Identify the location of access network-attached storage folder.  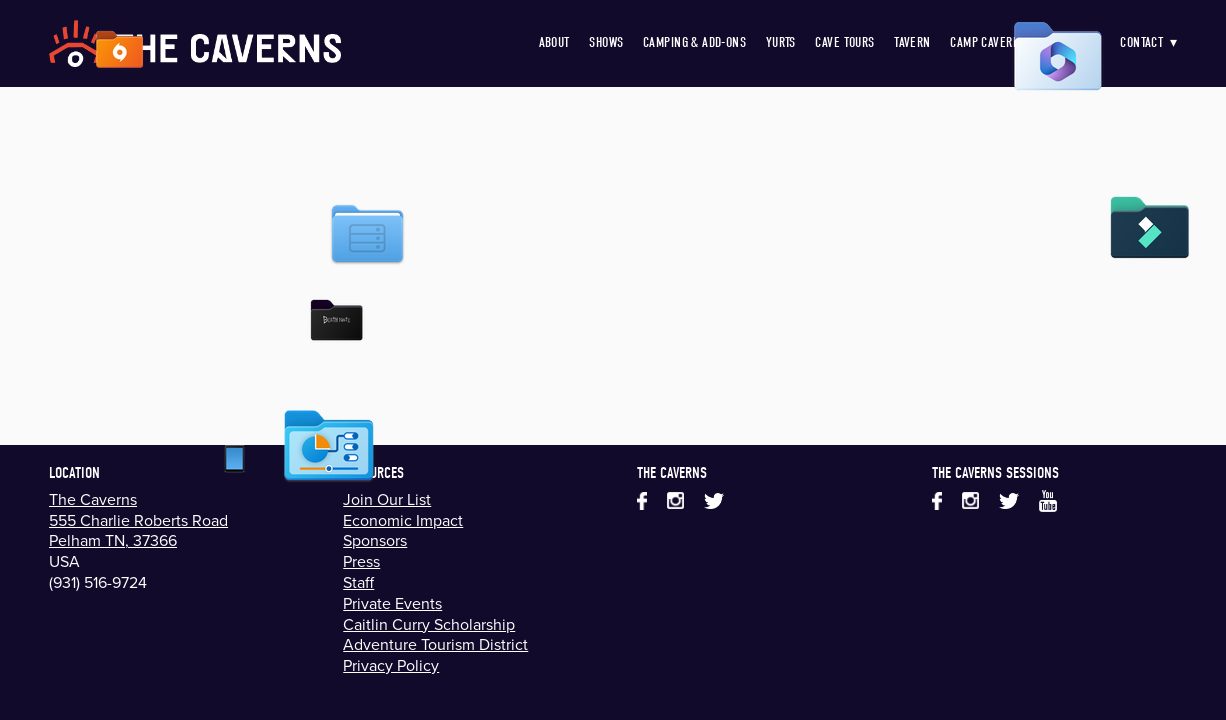
(367, 233).